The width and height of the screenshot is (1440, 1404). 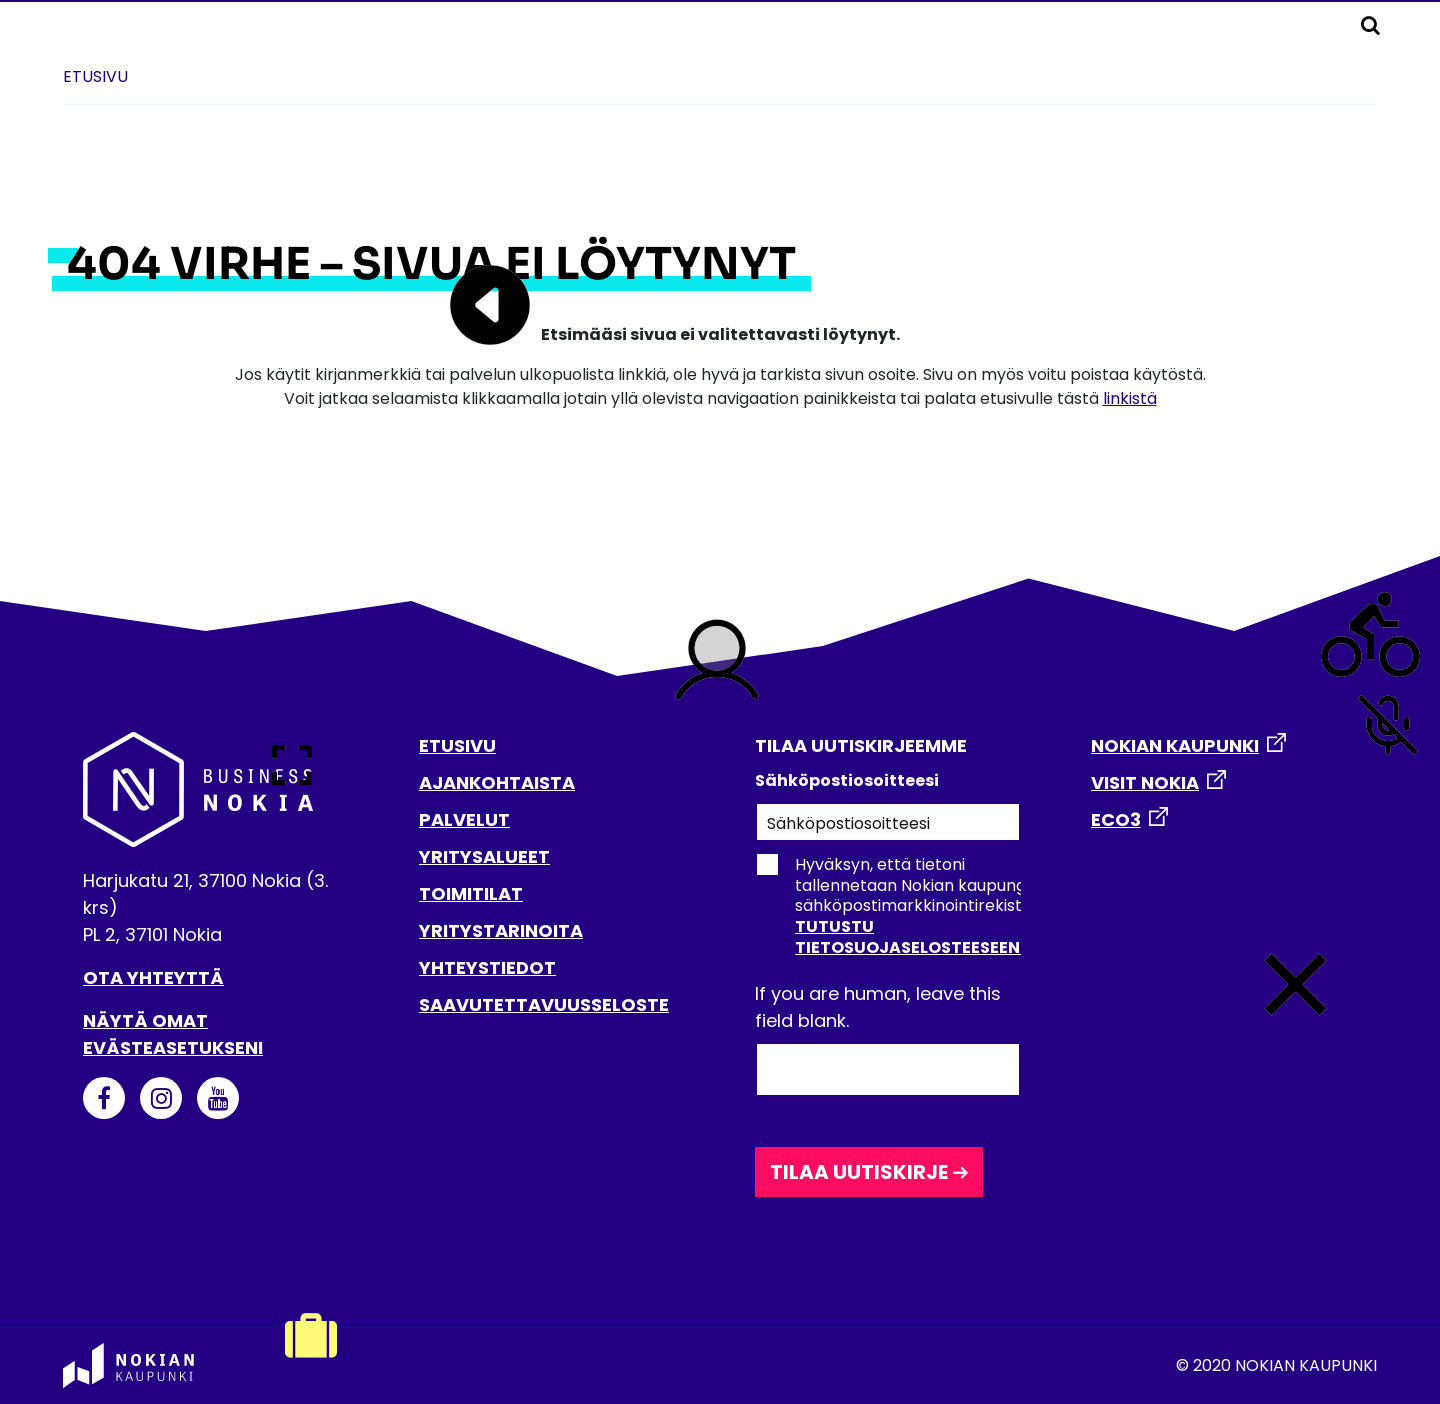 I want to click on access bike-related features or cycling mode, so click(x=1370, y=634).